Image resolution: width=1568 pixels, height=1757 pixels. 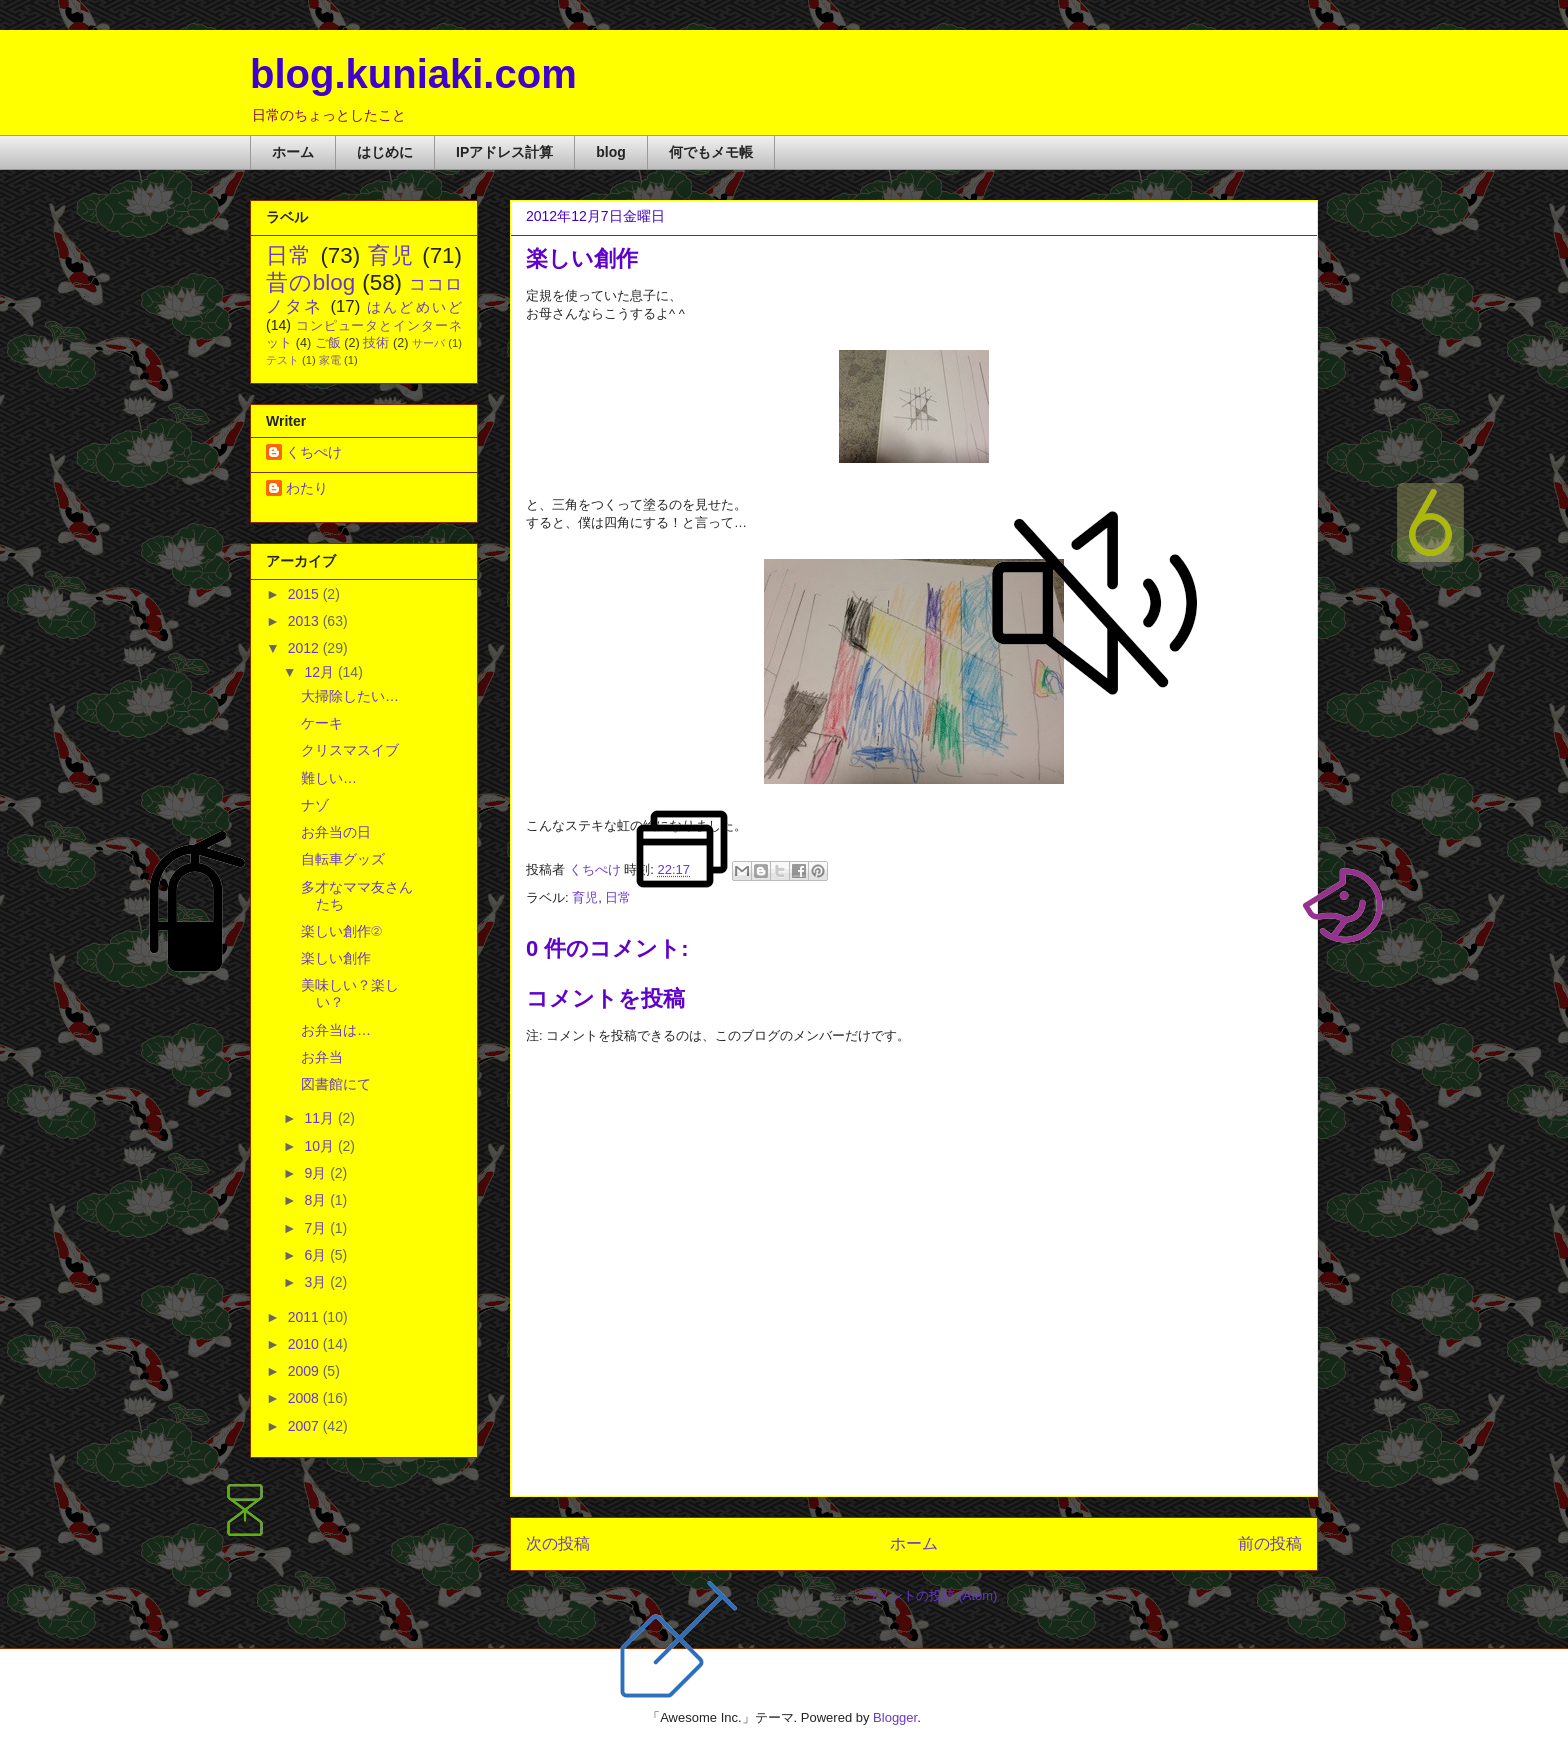 I want to click on indicates step six in a multi-step process, so click(x=1430, y=522).